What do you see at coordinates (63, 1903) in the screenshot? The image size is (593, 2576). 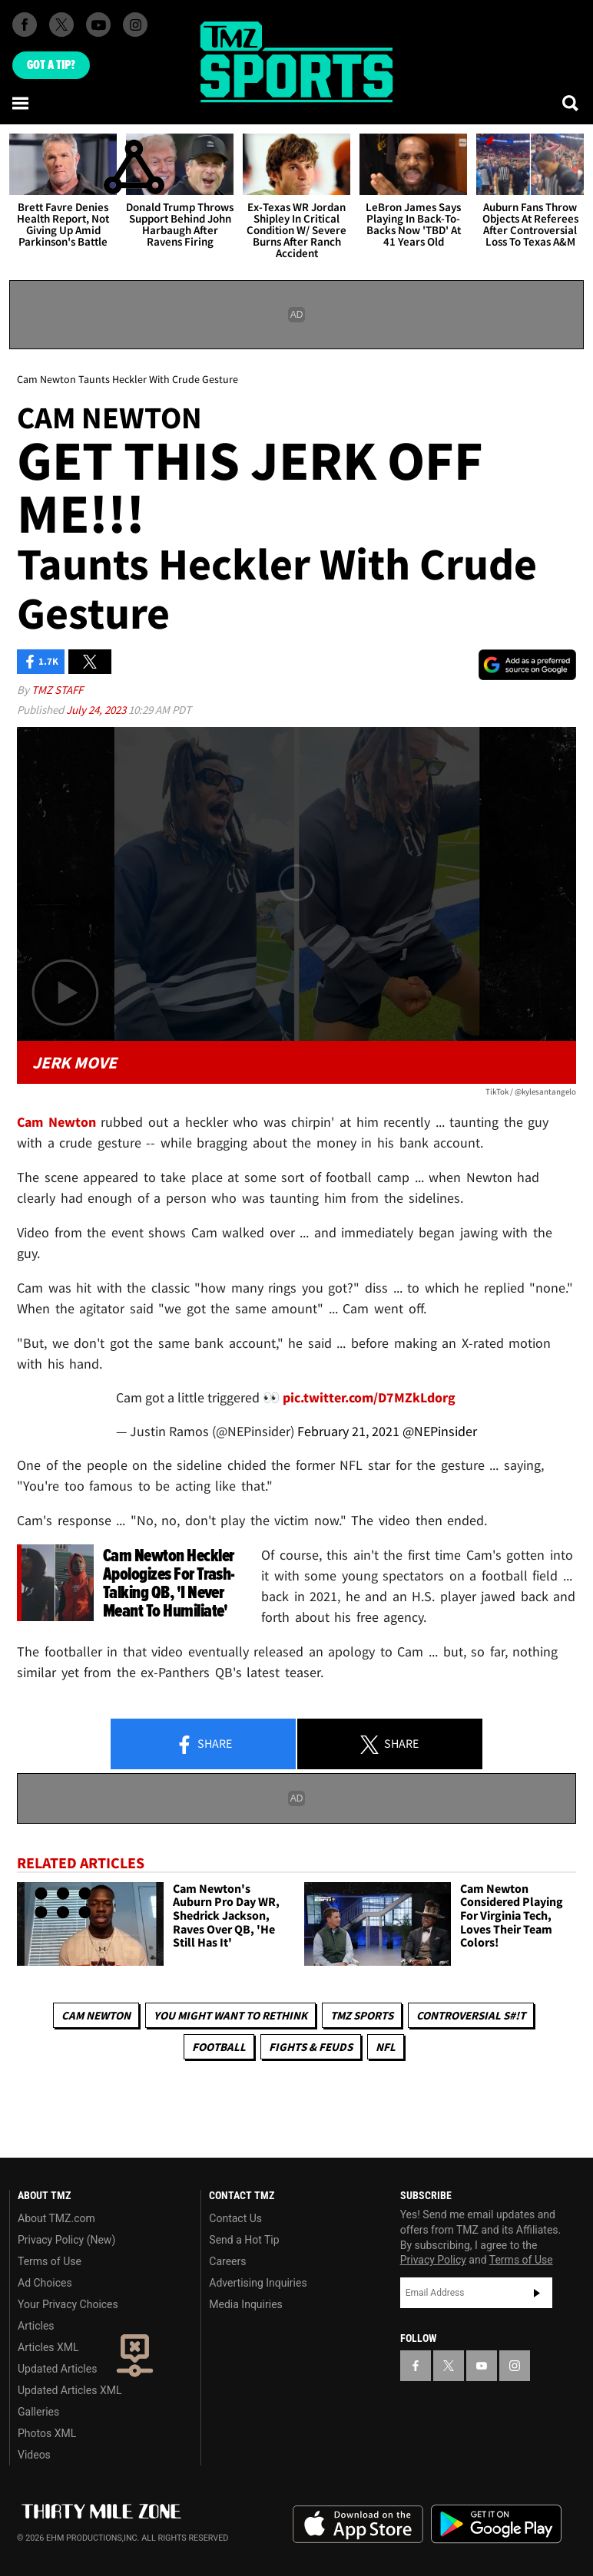 I see `drag to reorder or rearrange items` at bounding box center [63, 1903].